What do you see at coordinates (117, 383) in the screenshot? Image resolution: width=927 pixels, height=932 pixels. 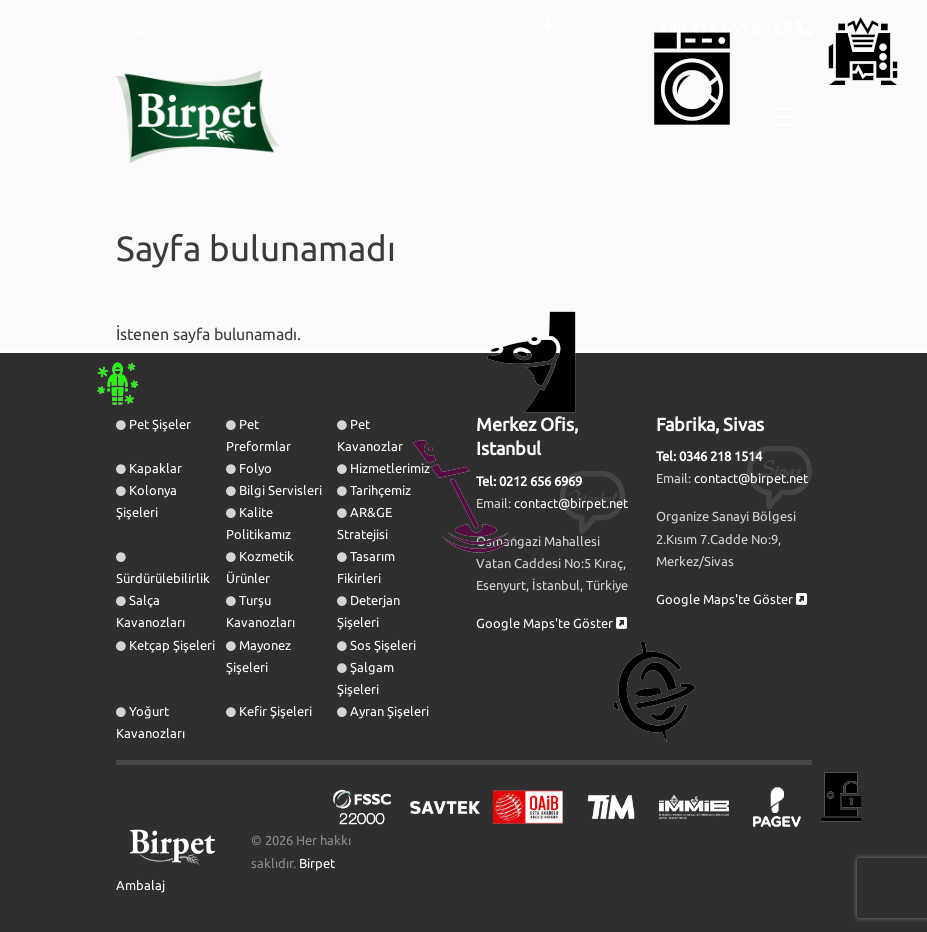 I see `indicates severe winter weather conditions` at bounding box center [117, 383].